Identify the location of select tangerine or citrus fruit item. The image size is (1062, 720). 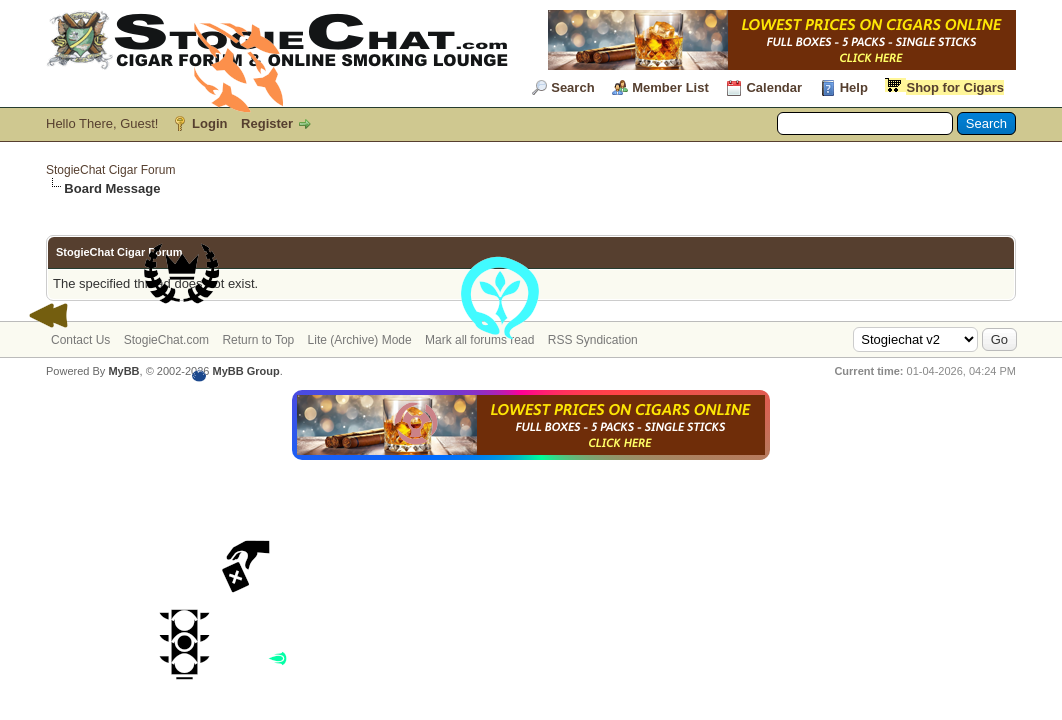
(199, 375).